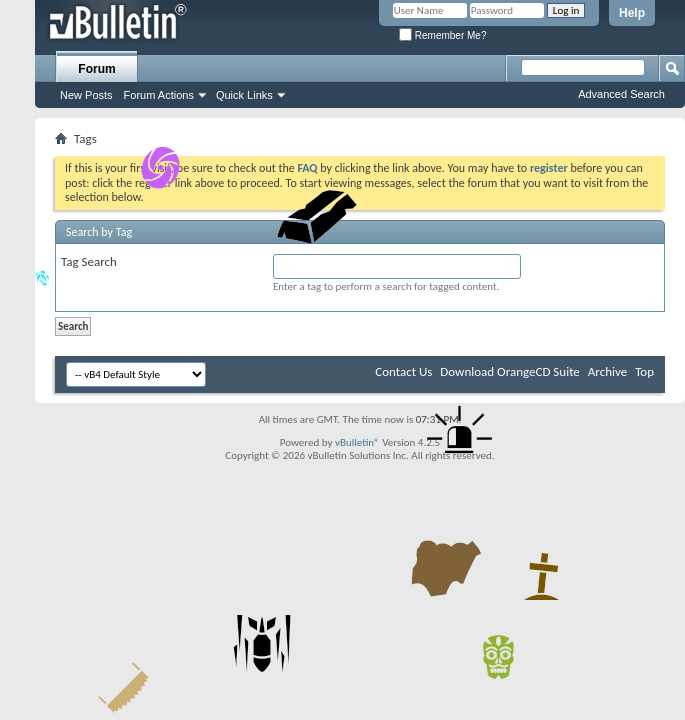 Image resolution: width=685 pixels, height=720 pixels. I want to click on select clay brick as a building material, so click(317, 217).